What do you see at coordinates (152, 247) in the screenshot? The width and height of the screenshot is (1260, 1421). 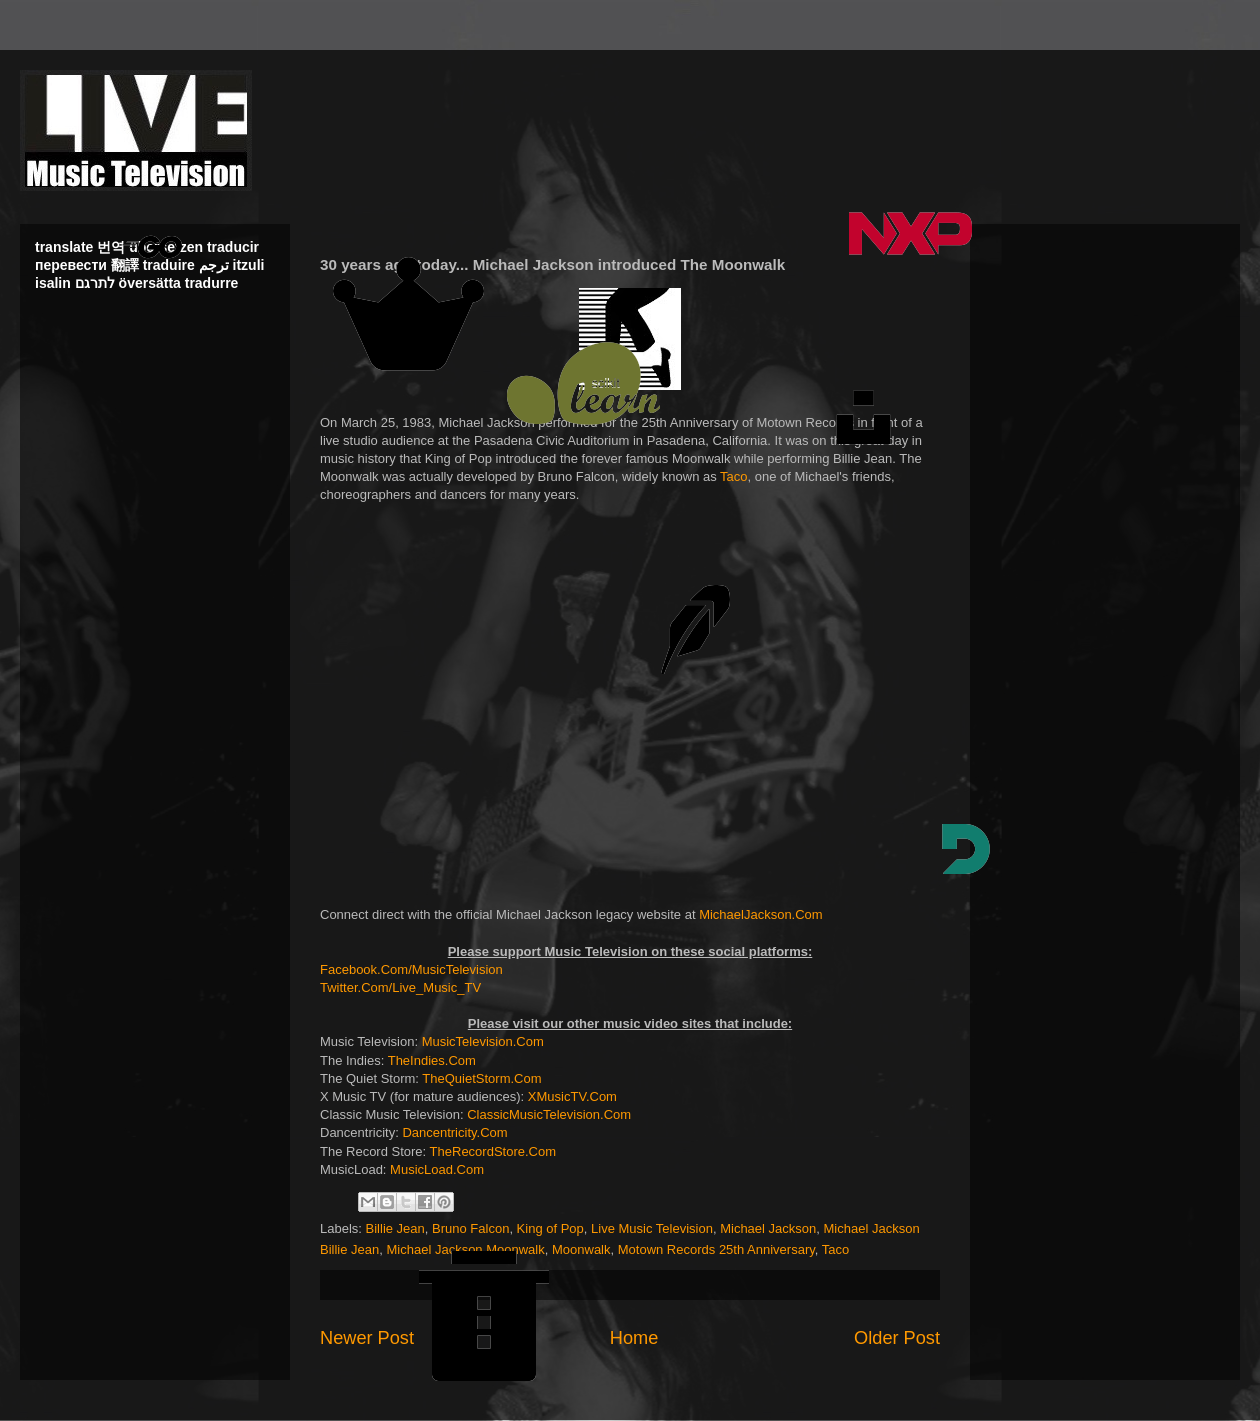 I see `go programming language logo` at bounding box center [152, 247].